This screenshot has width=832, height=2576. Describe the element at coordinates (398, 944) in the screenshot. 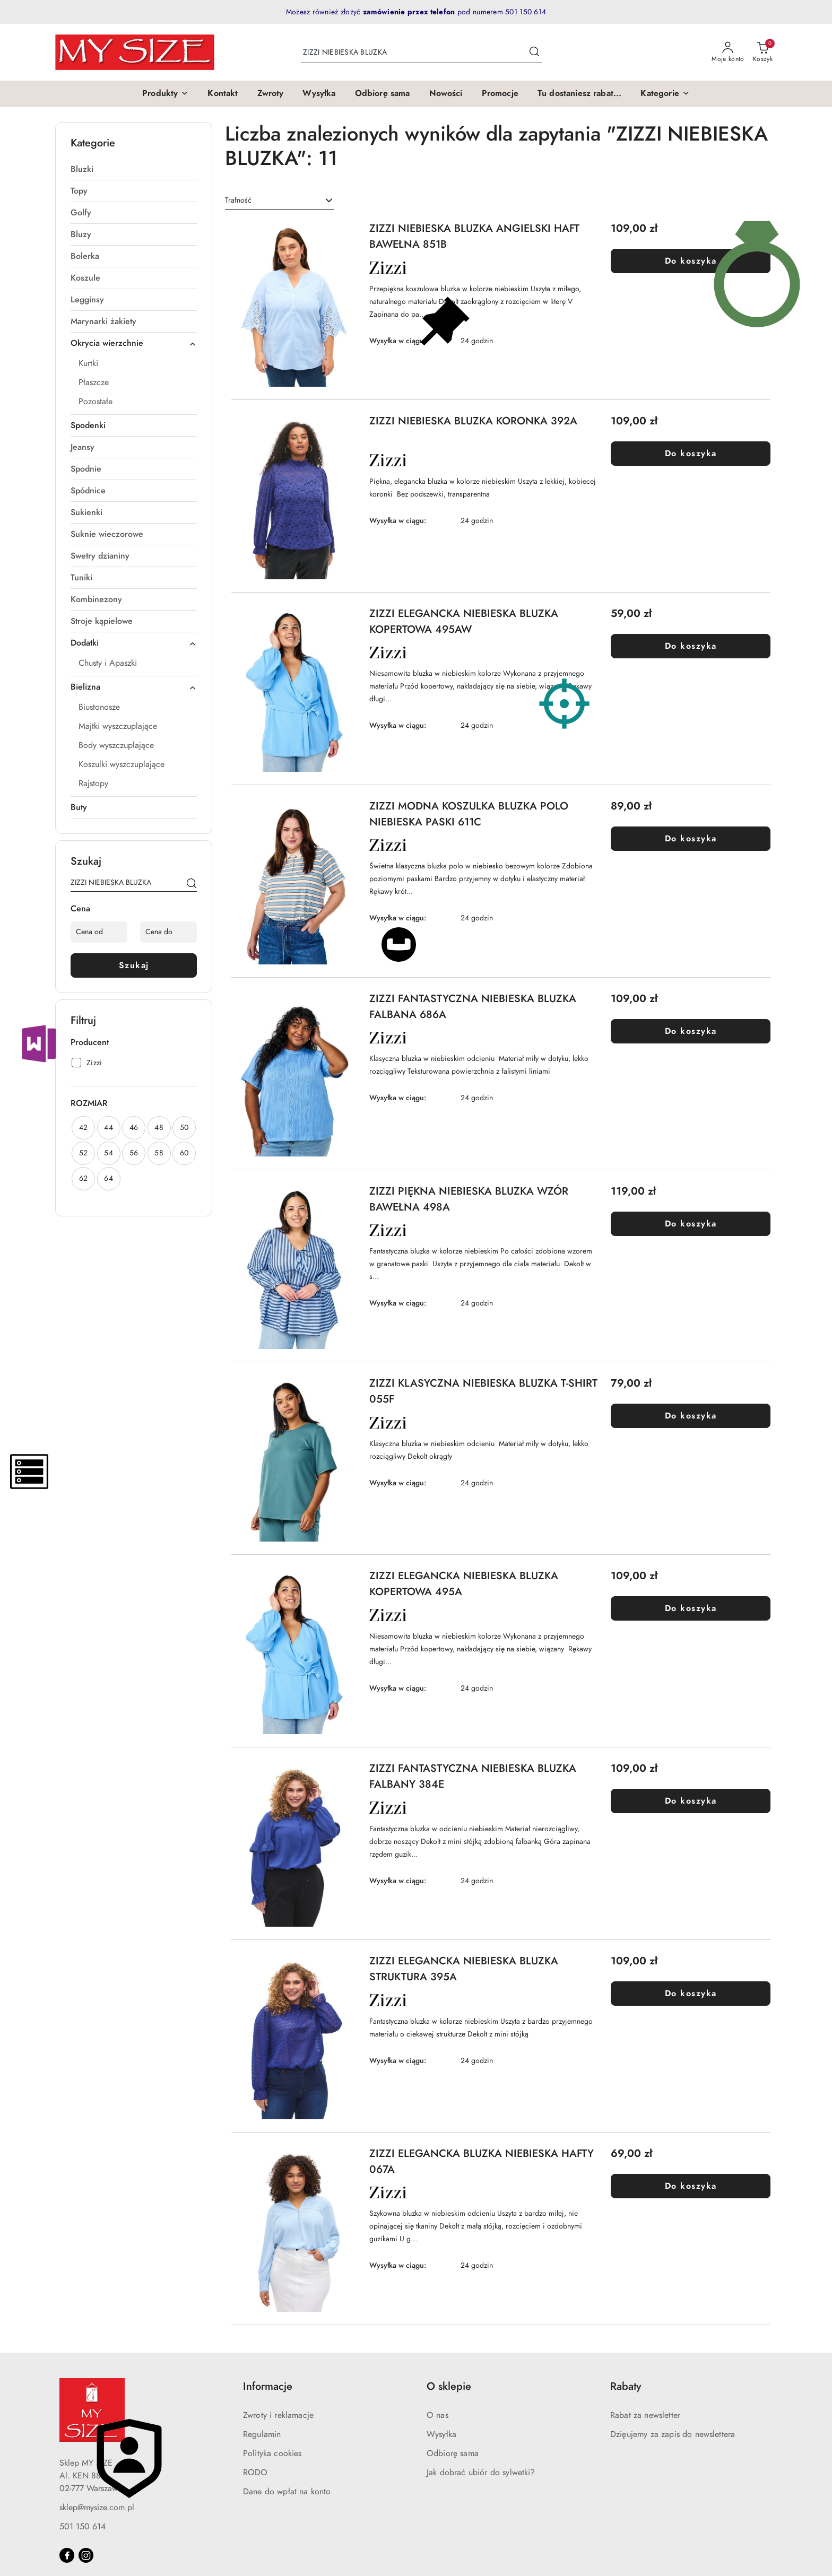

I see `couchbase database service logo` at that location.